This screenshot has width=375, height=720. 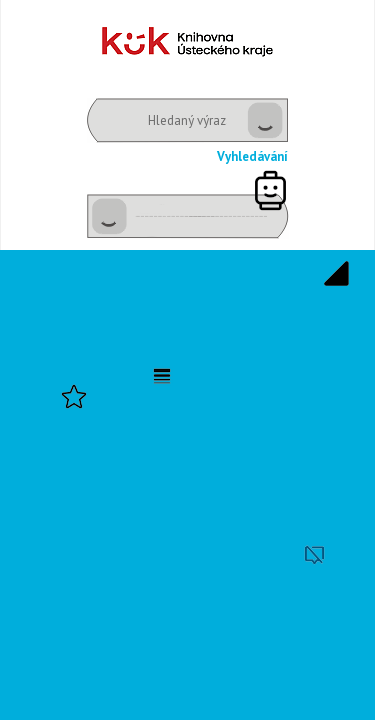 I want to click on access lego or building block features, so click(x=270, y=190).